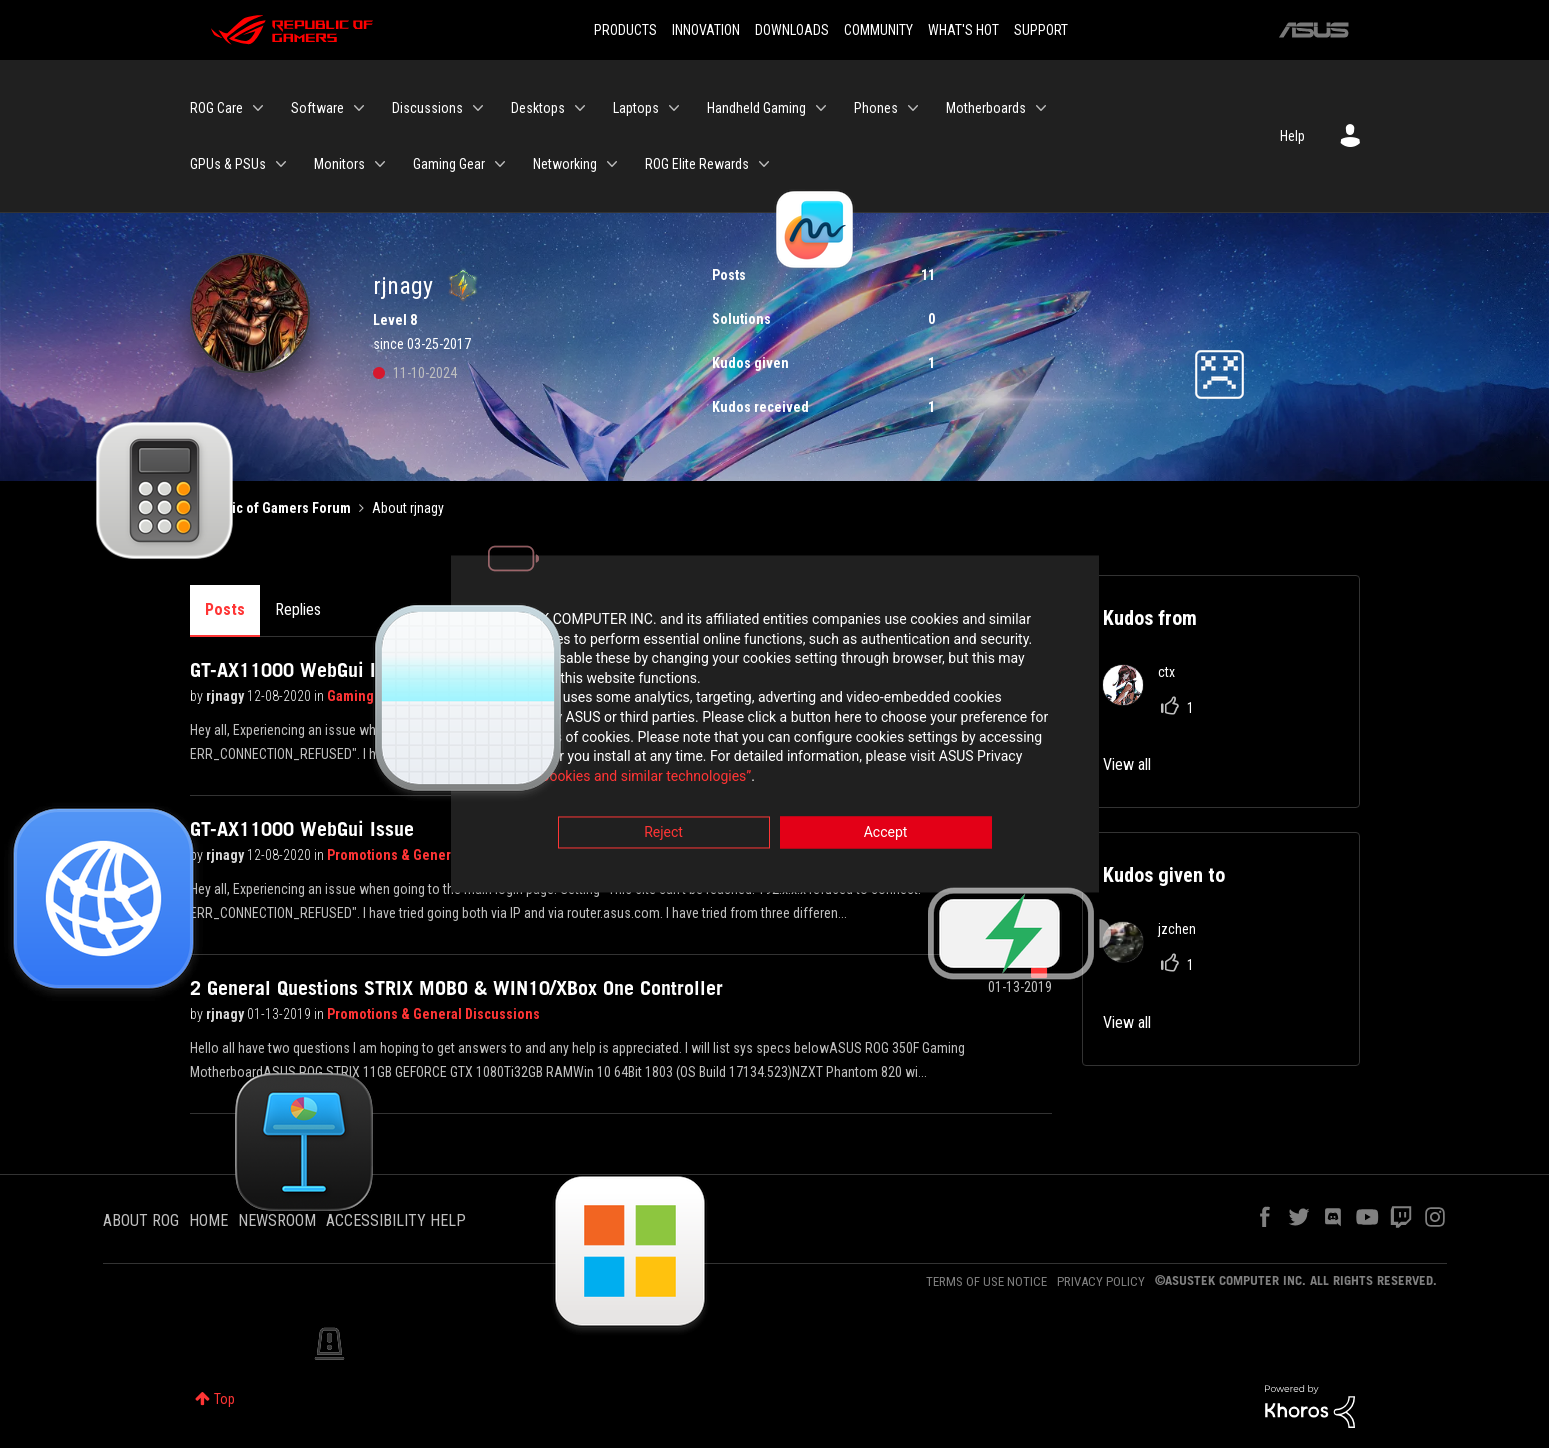  What do you see at coordinates (1219, 374) in the screenshot?
I see `system crash or error report notification` at bounding box center [1219, 374].